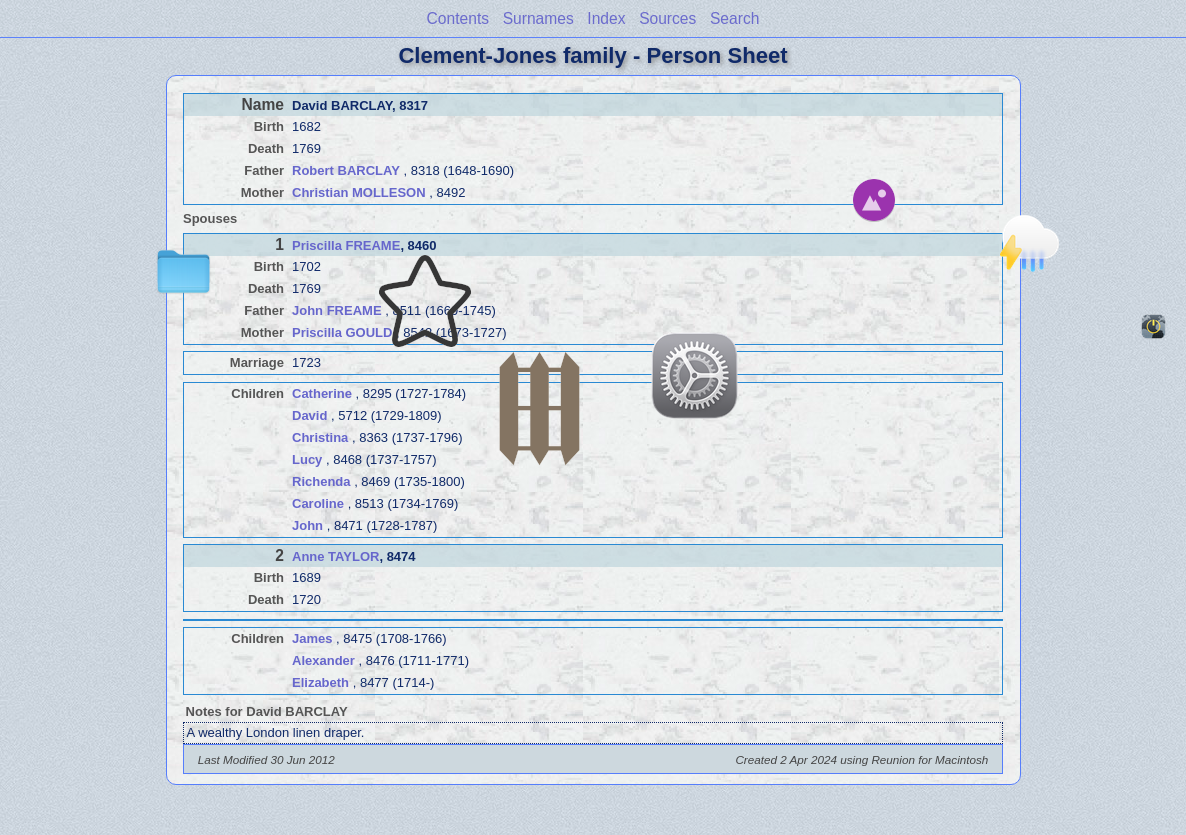 The width and height of the screenshot is (1186, 835). I want to click on indicates stormy weather conditions, so click(1029, 243).